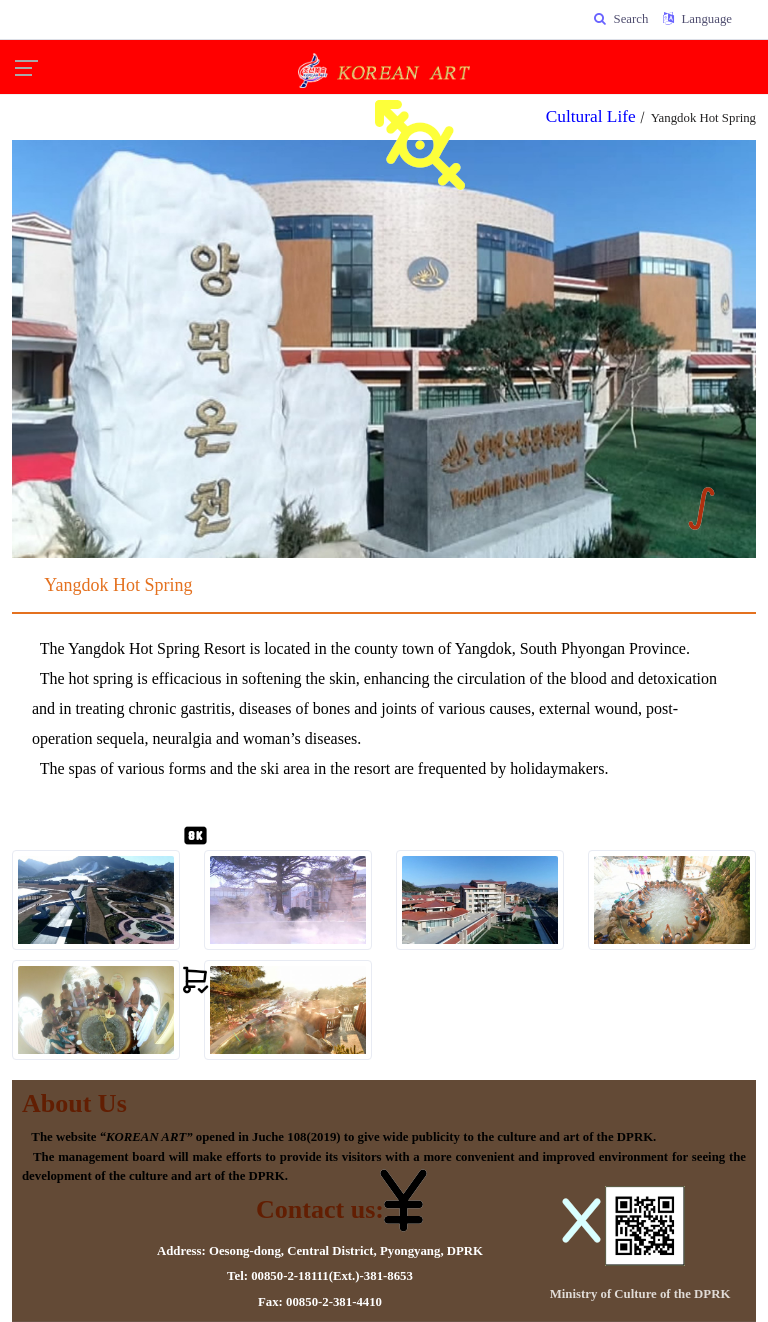 Image resolution: width=768 pixels, height=1322 pixels. I want to click on select Japanese yen as currency, so click(403, 1200).